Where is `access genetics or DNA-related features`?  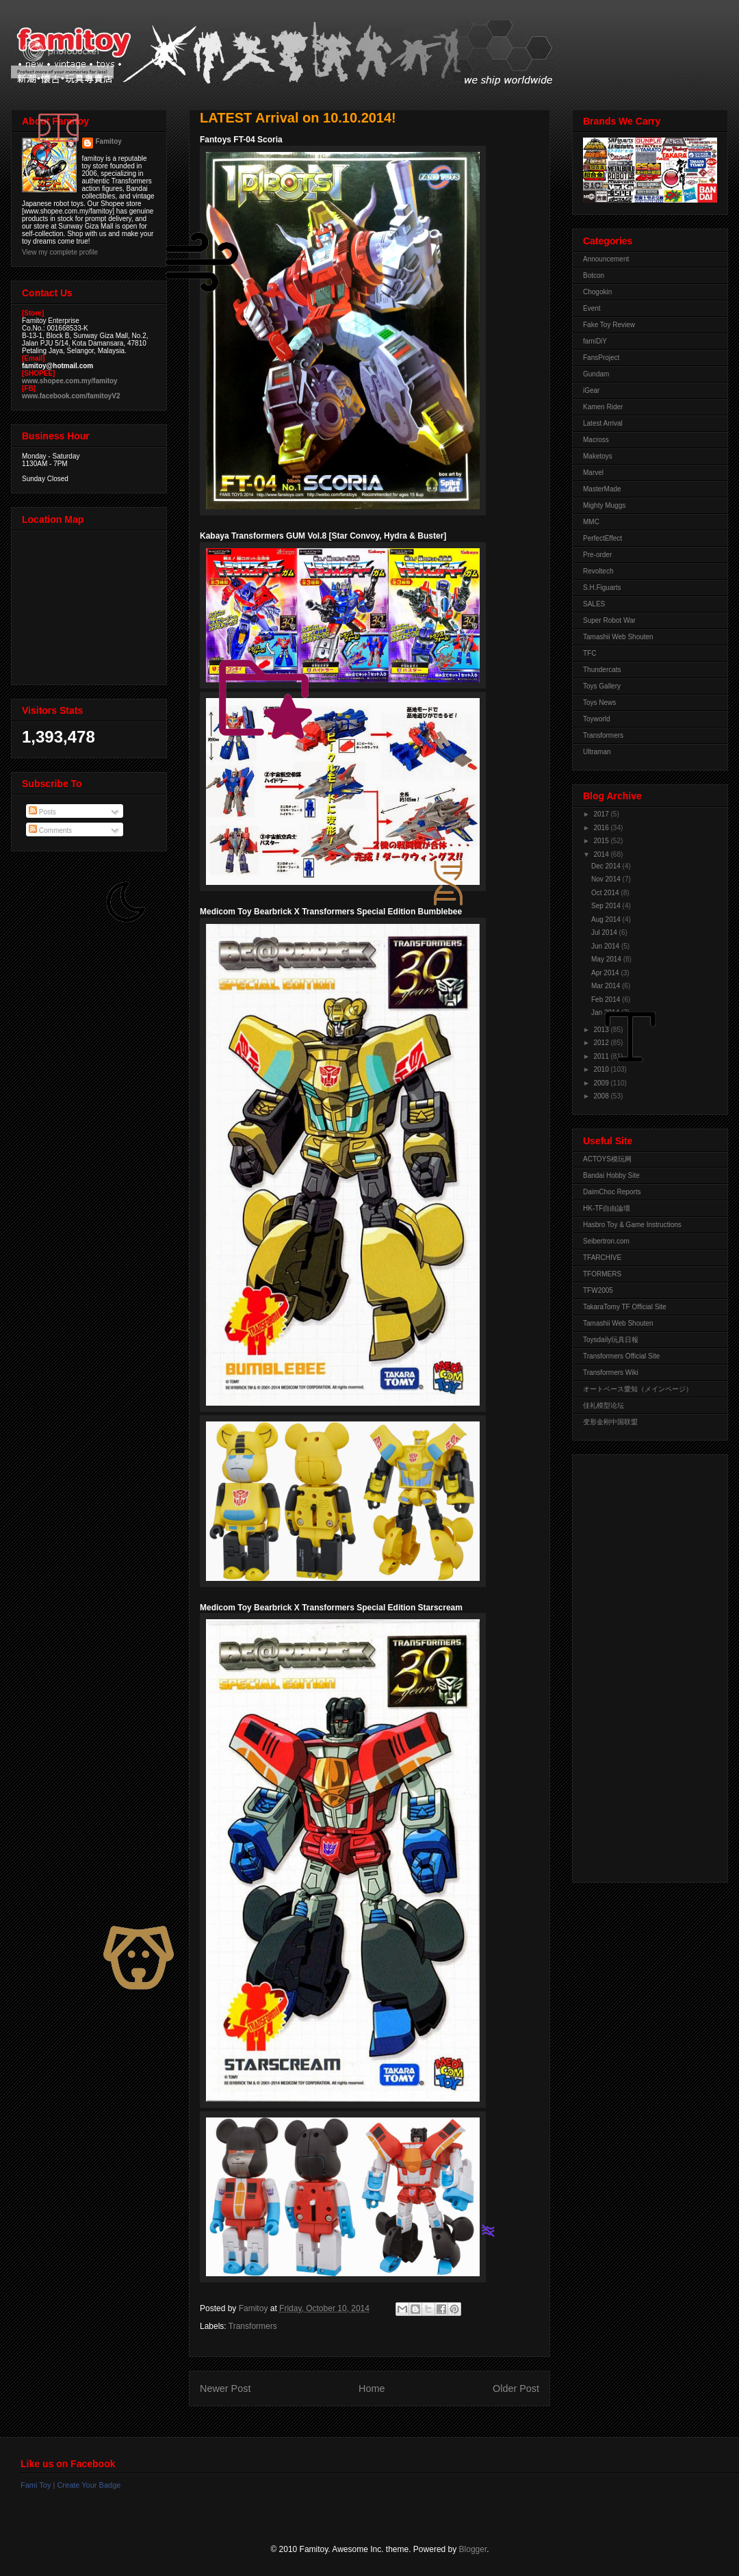 access genetics or DNA-related features is located at coordinates (448, 883).